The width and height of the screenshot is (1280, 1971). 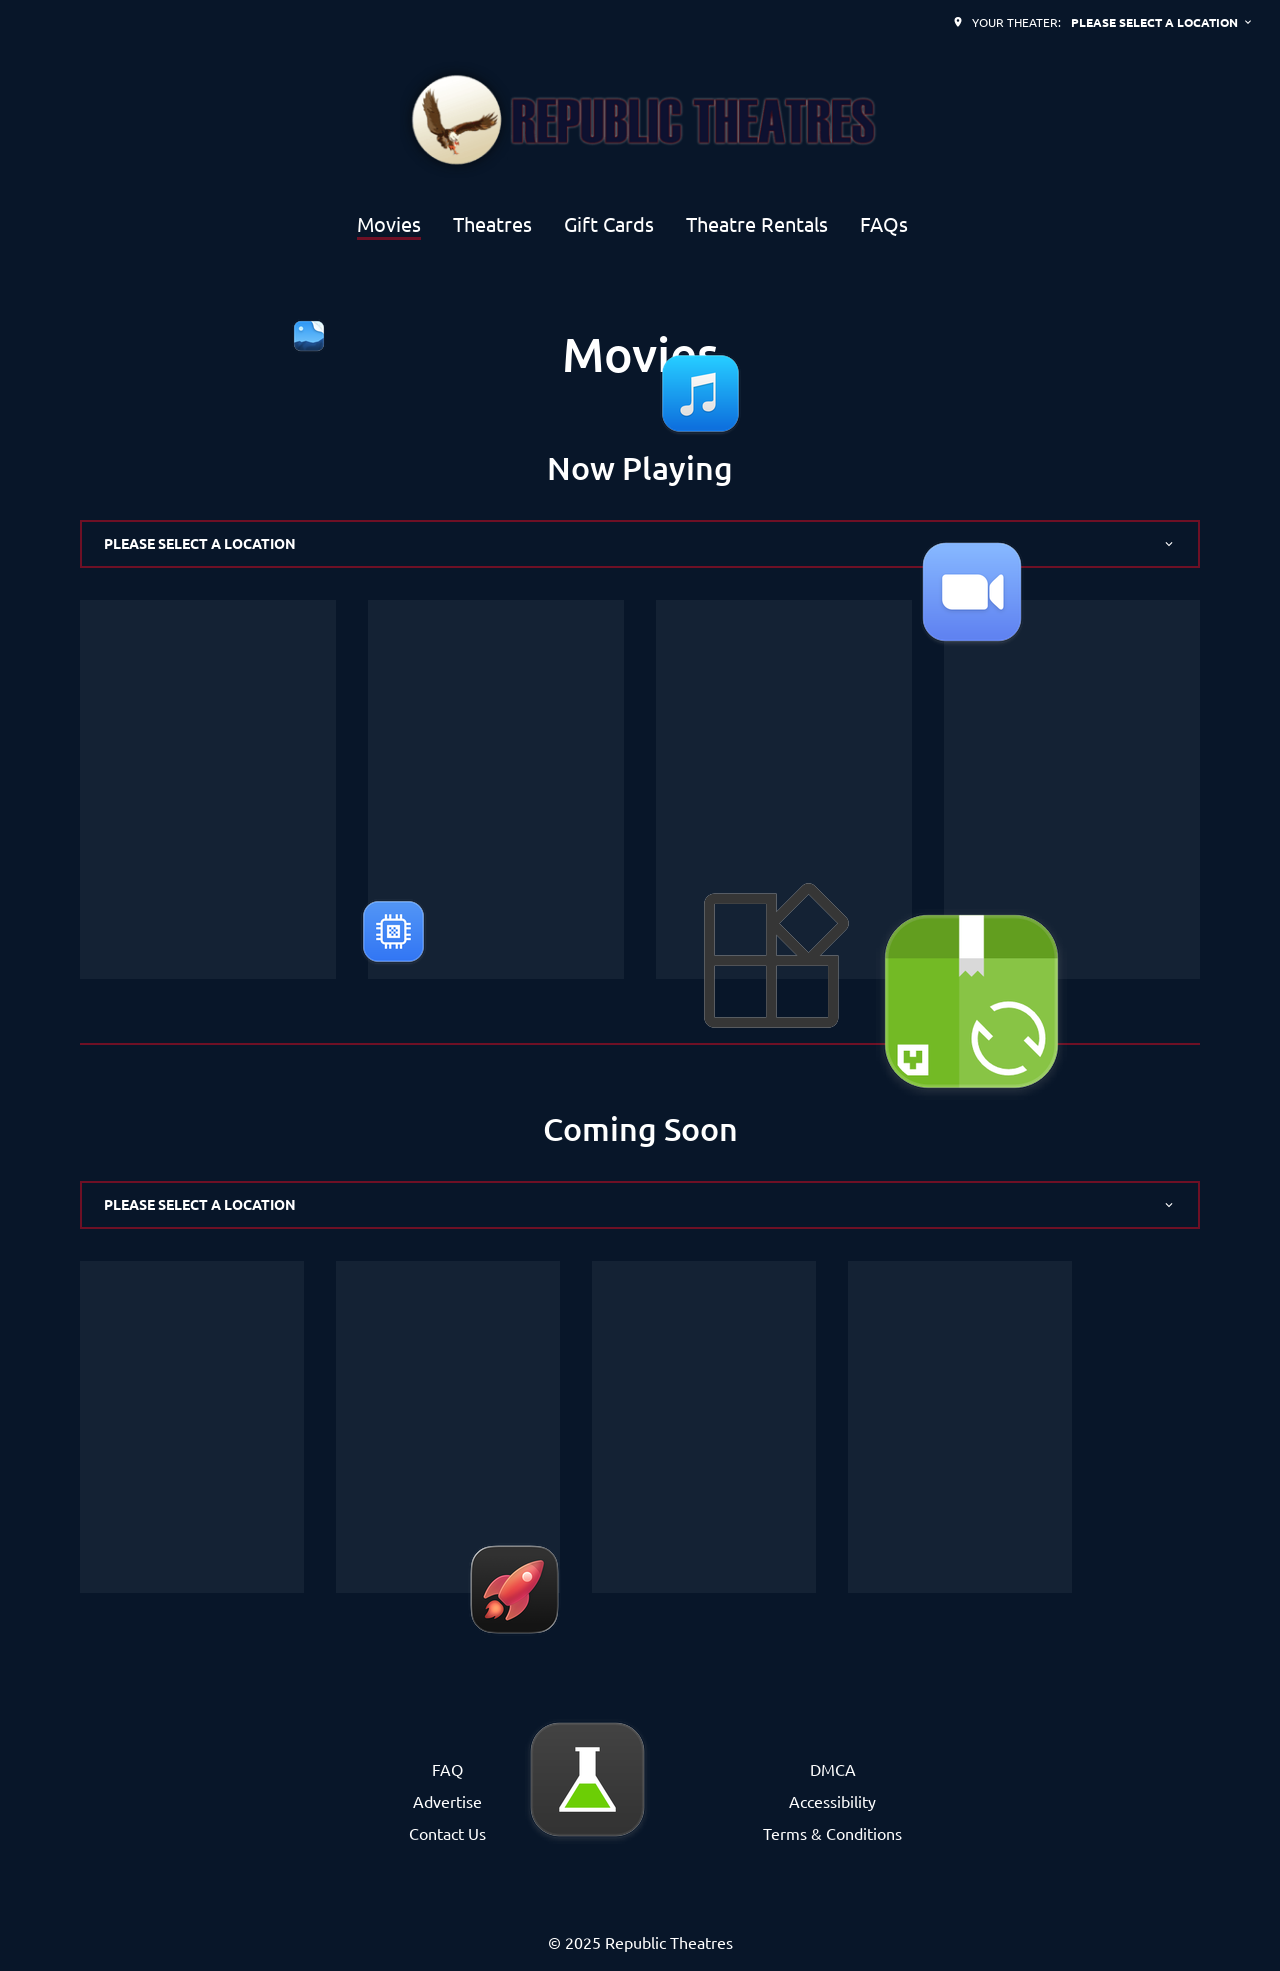 What do you see at coordinates (309, 336) in the screenshot?
I see `open wallpaper settings` at bounding box center [309, 336].